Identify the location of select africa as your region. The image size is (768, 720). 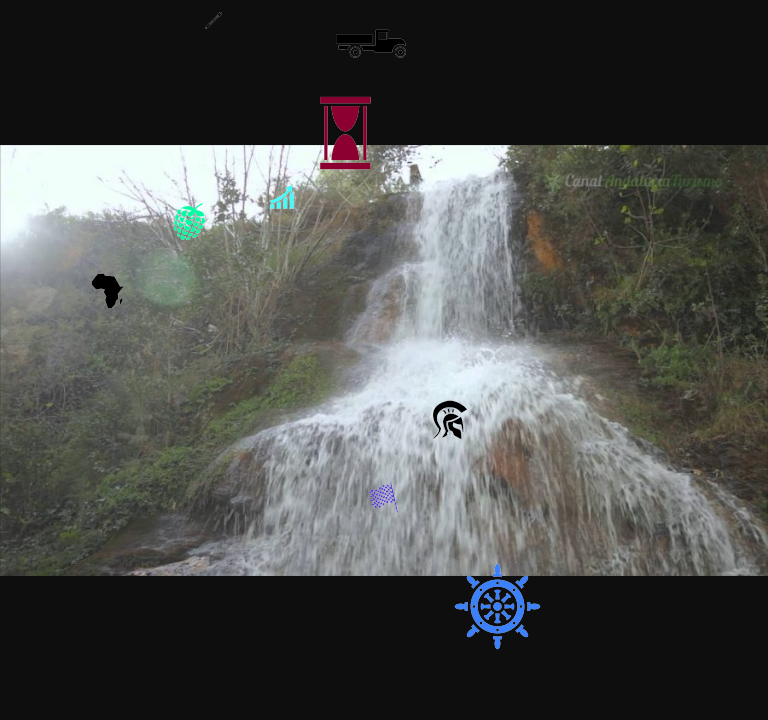
(108, 291).